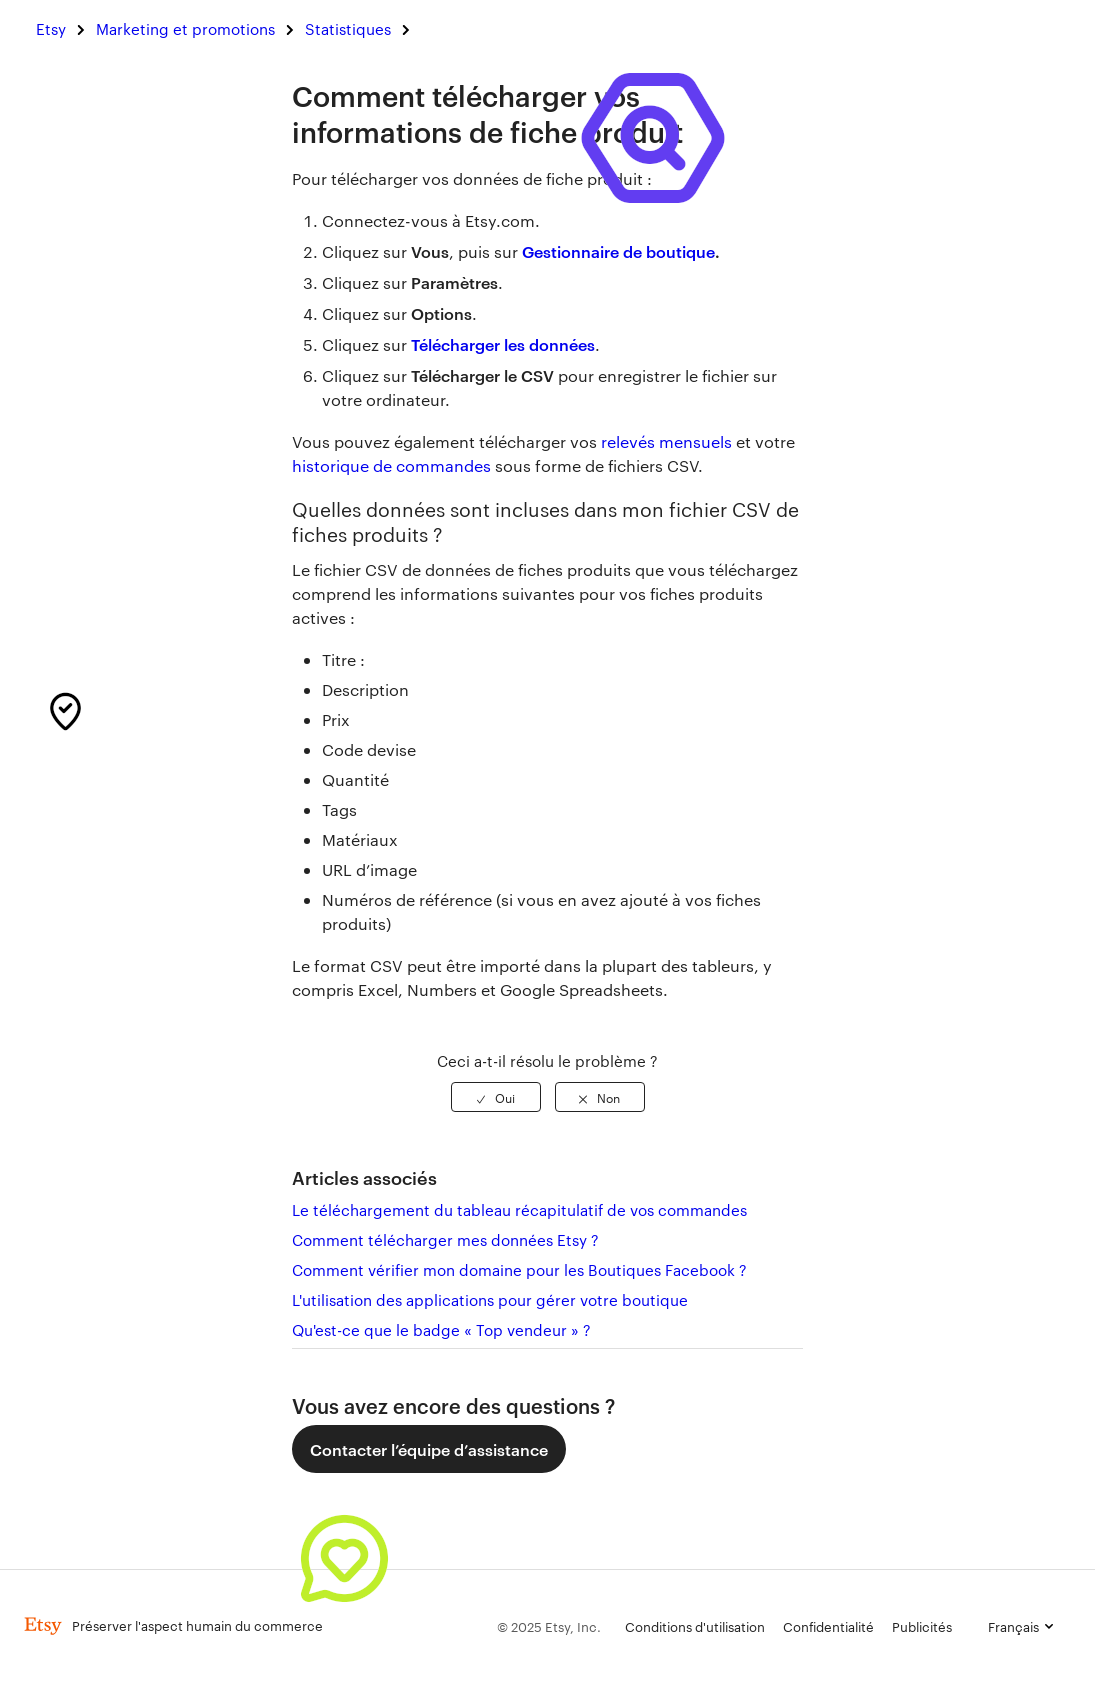 The width and height of the screenshot is (1095, 1695). I want to click on send a message to favorites, so click(344, 1558).